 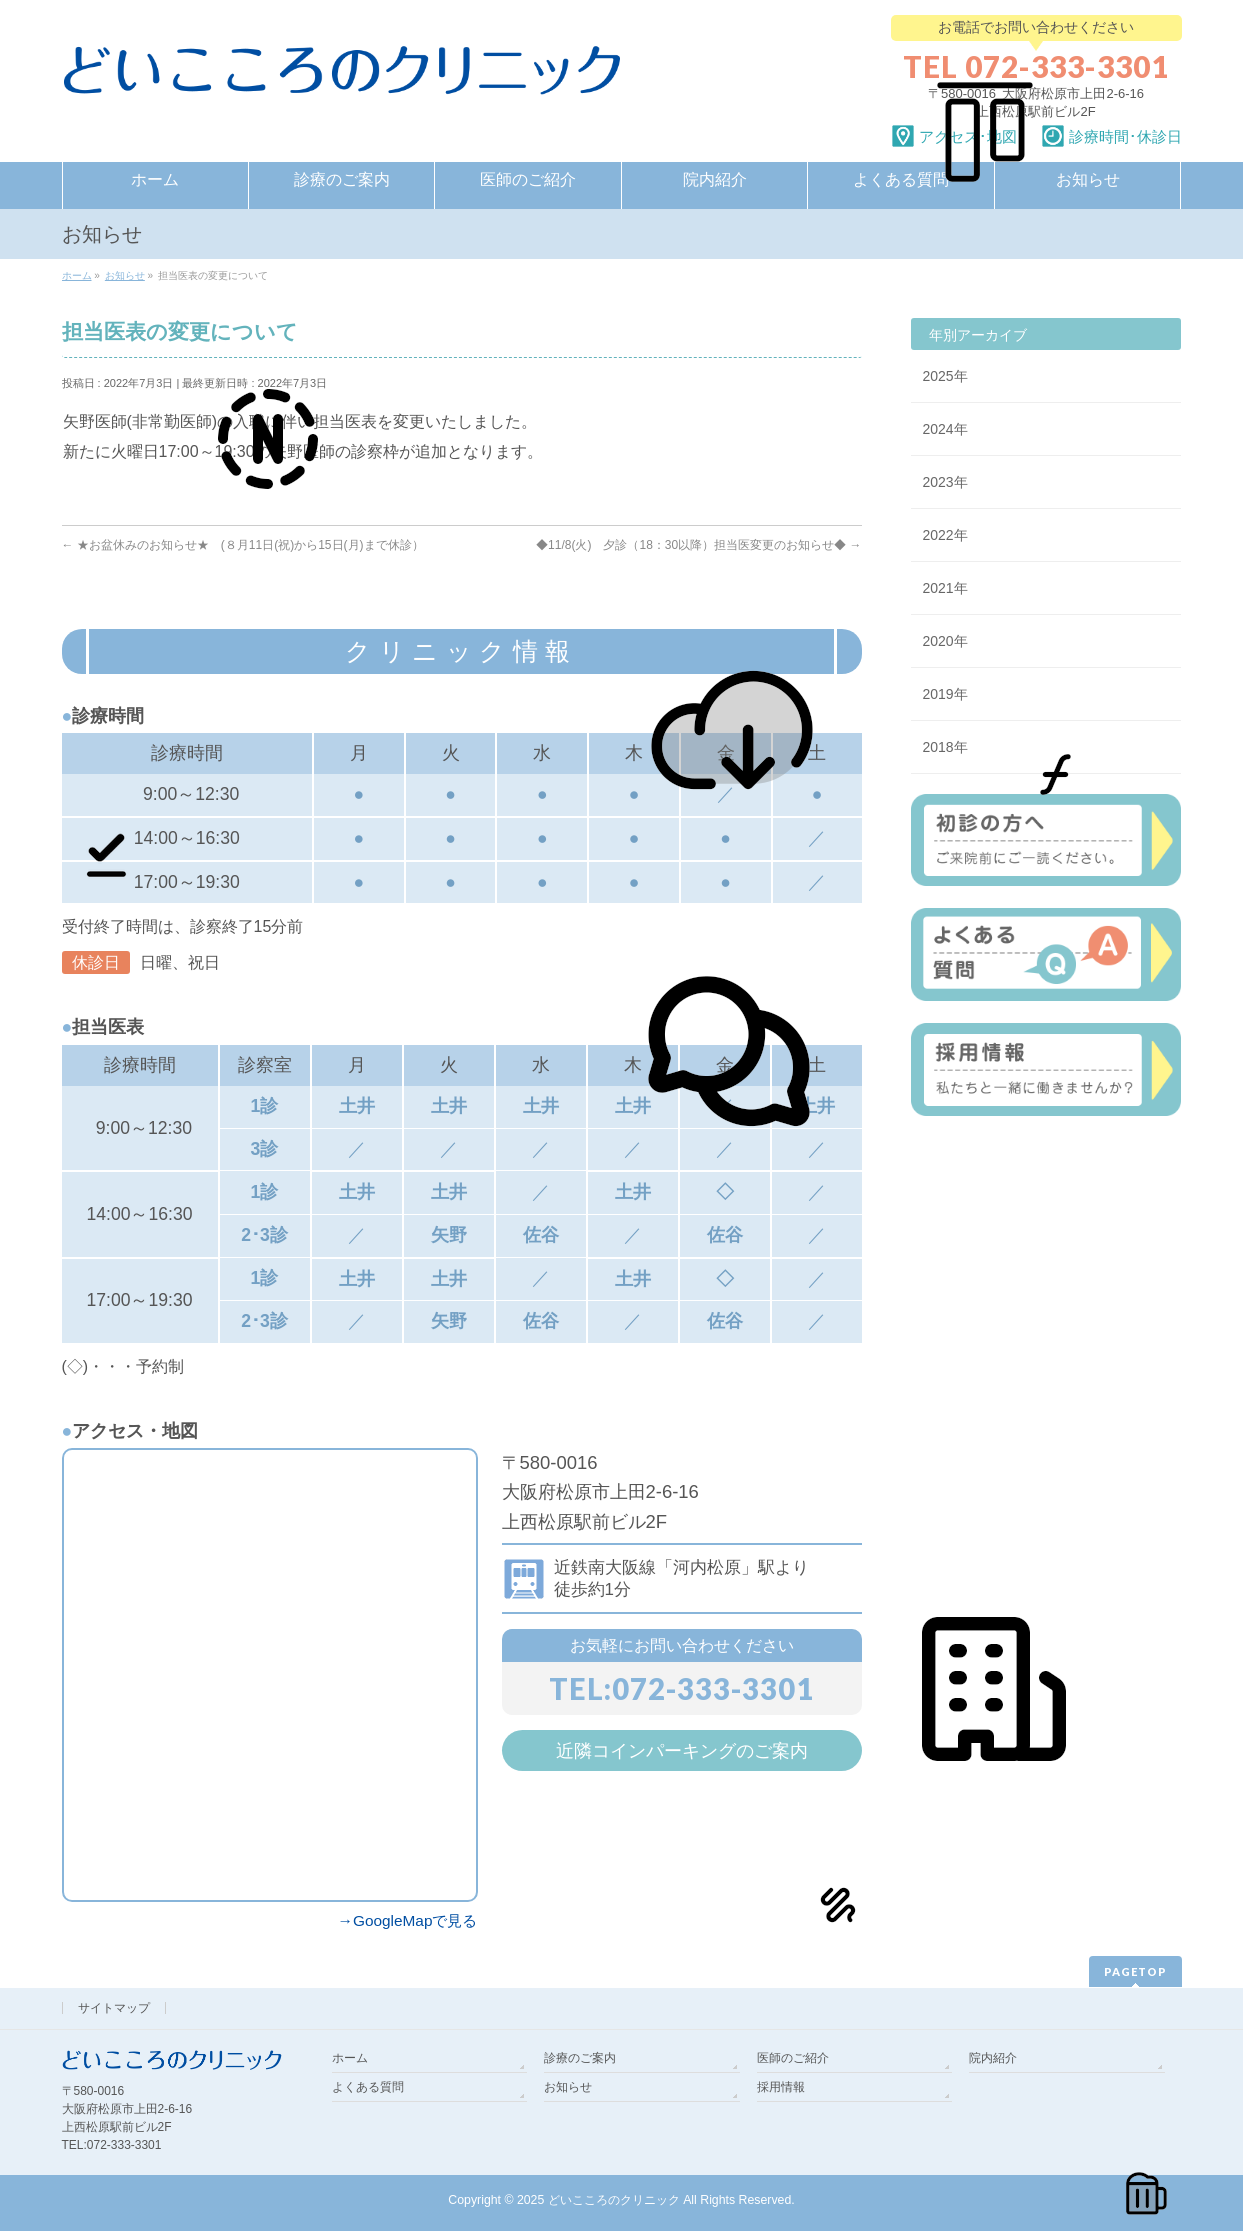 What do you see at coordinates (268, 439) in the screenshot?
I see `indicates a draft or pending status for an item` at bounding box center [268, 439].